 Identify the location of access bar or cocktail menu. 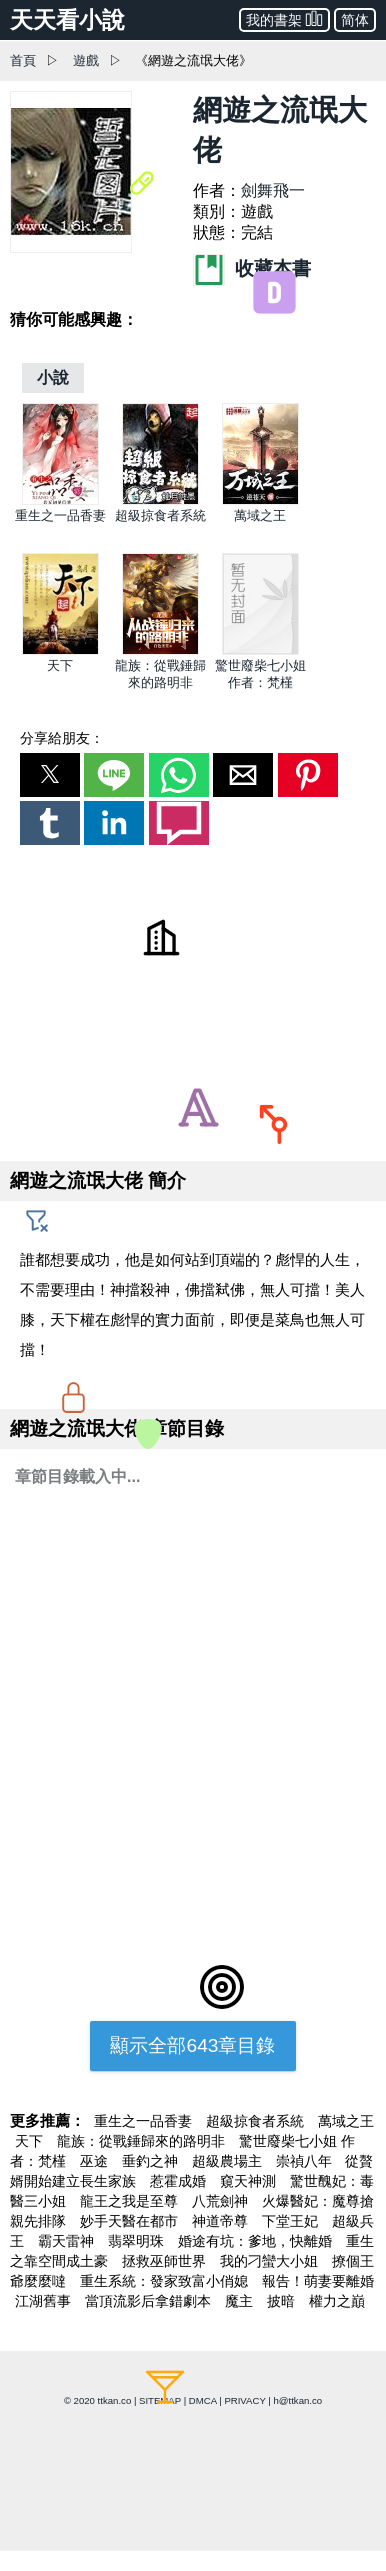
(165, 2387).